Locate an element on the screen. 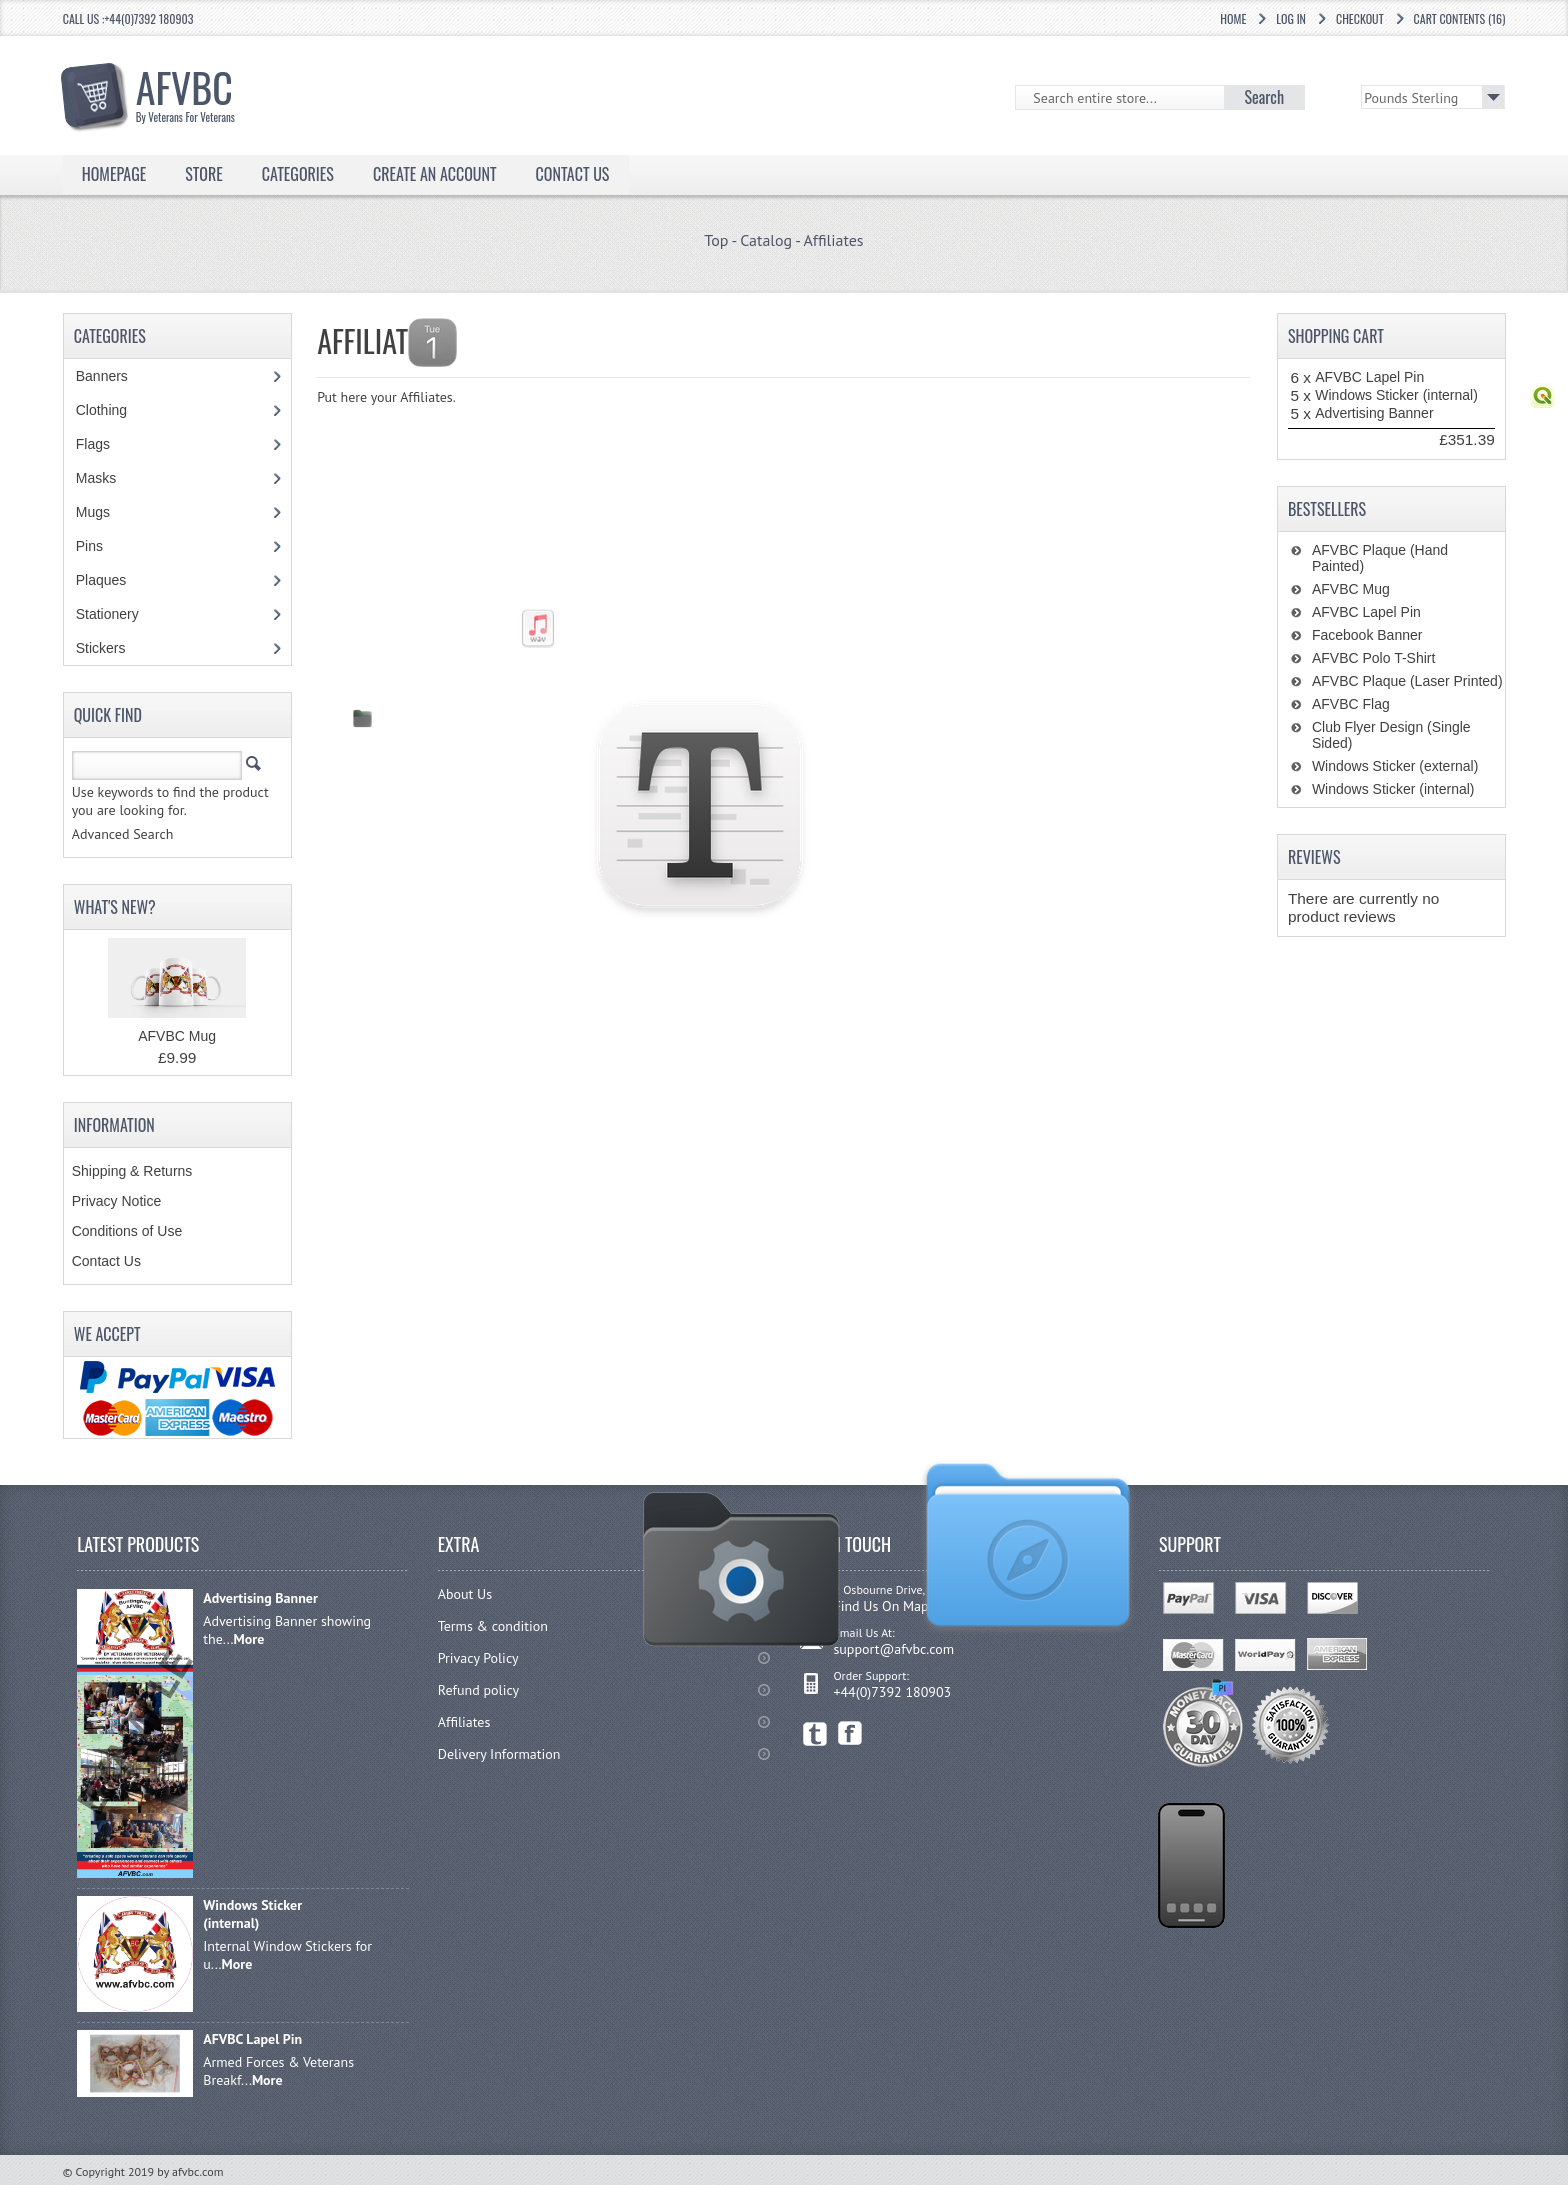 The width and height of the screenshot is (1568, 2185). open folder containing Adobe Prelude project files is located at coordinates (1222, 1687).